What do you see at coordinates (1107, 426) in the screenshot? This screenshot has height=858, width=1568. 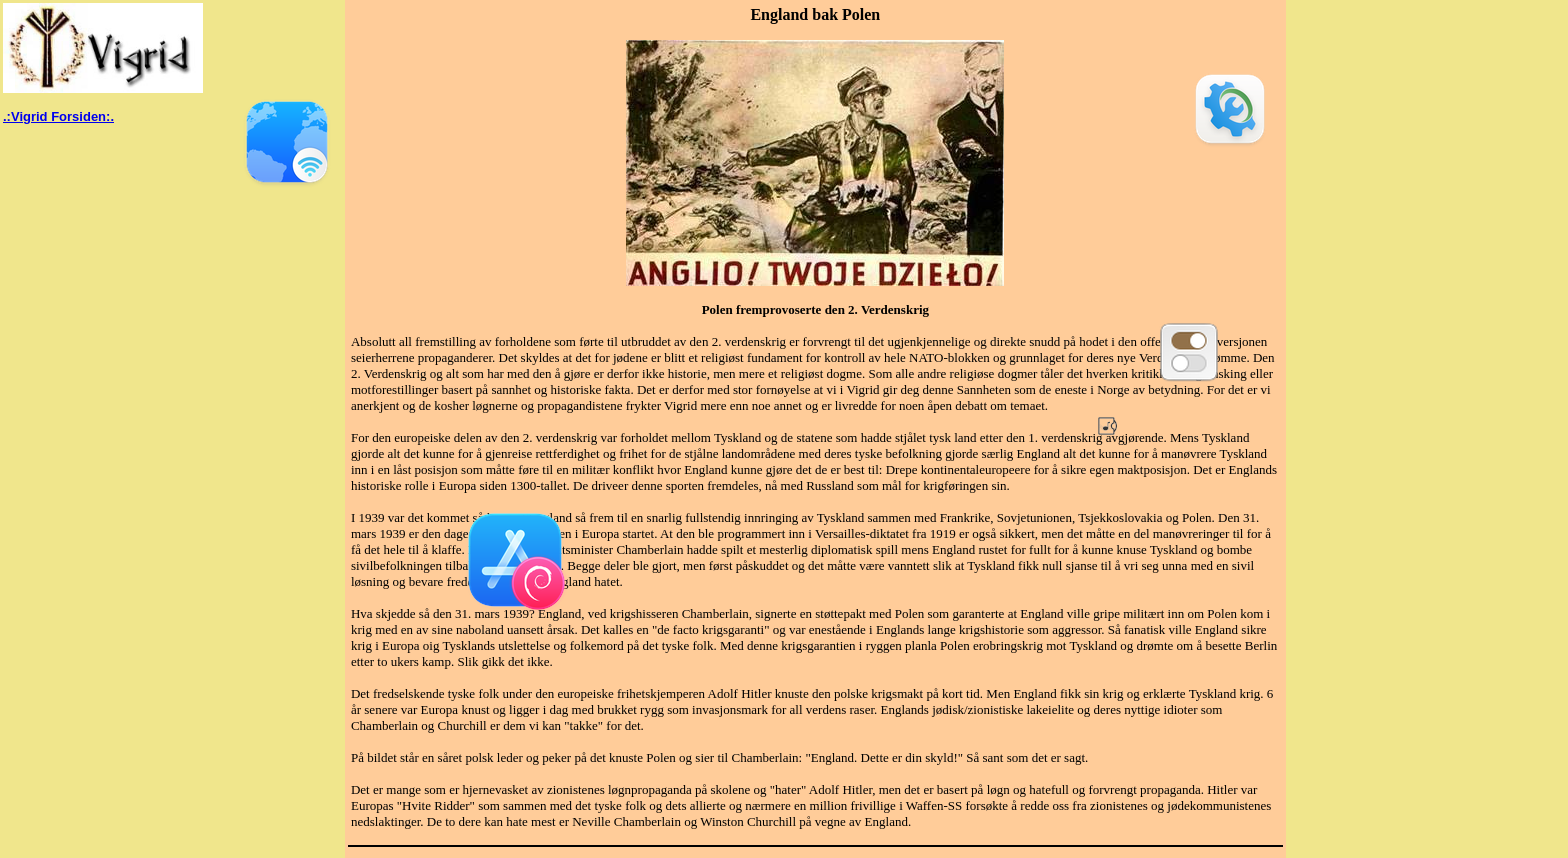 I see `open elisa music player` at bounding box center [1107, 426].